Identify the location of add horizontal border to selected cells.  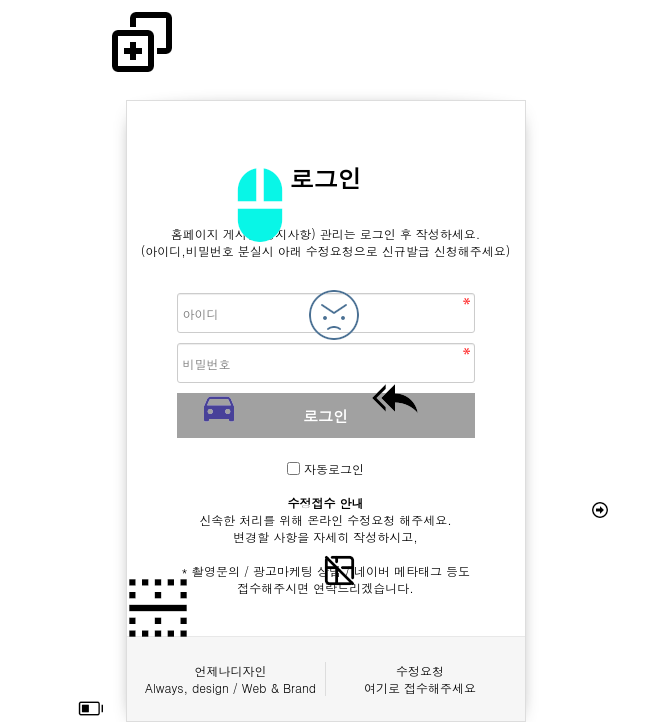
(158, 608).